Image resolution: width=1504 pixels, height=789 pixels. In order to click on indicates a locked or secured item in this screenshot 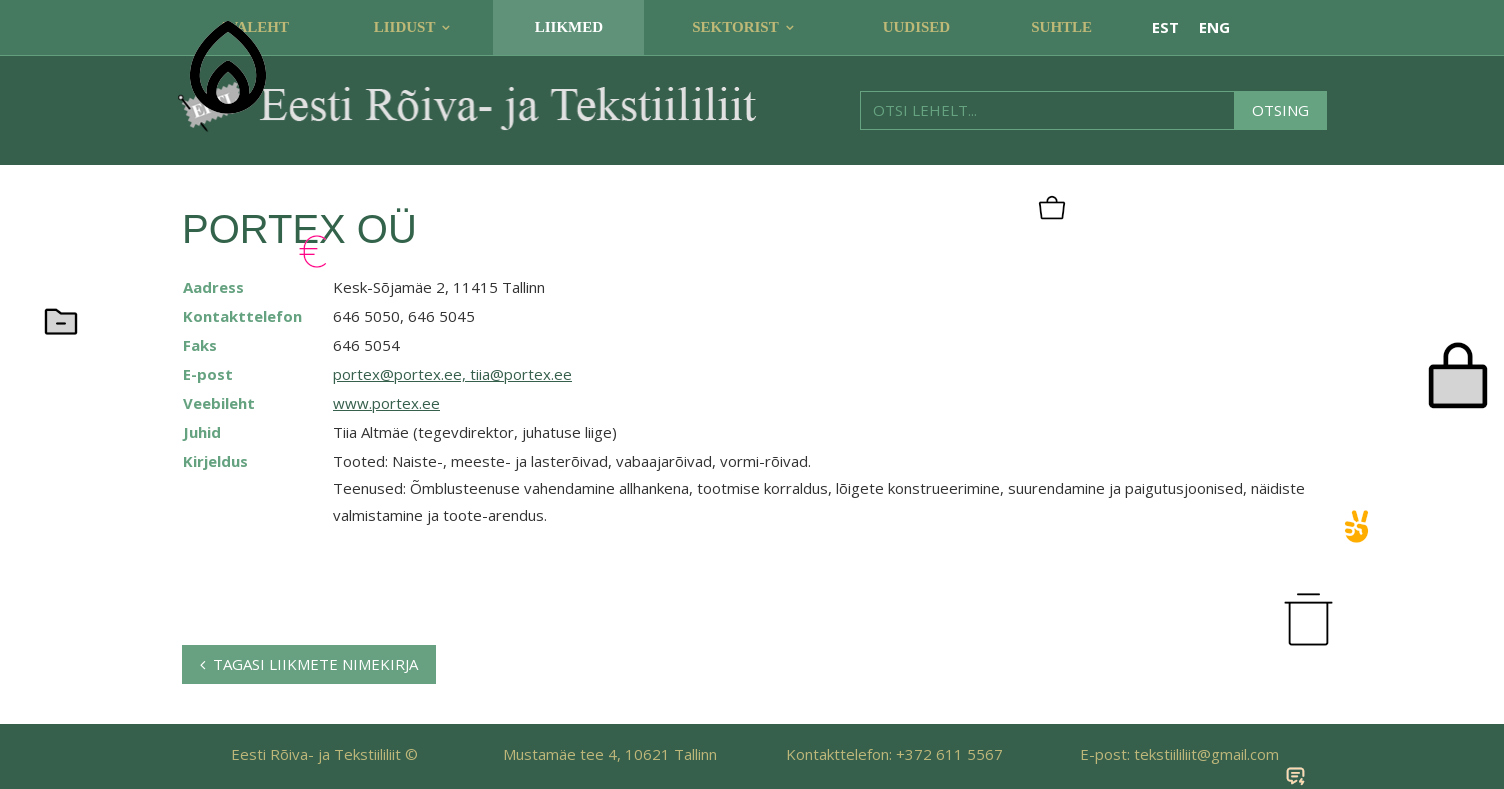, I will do `click(1458, 379)`.